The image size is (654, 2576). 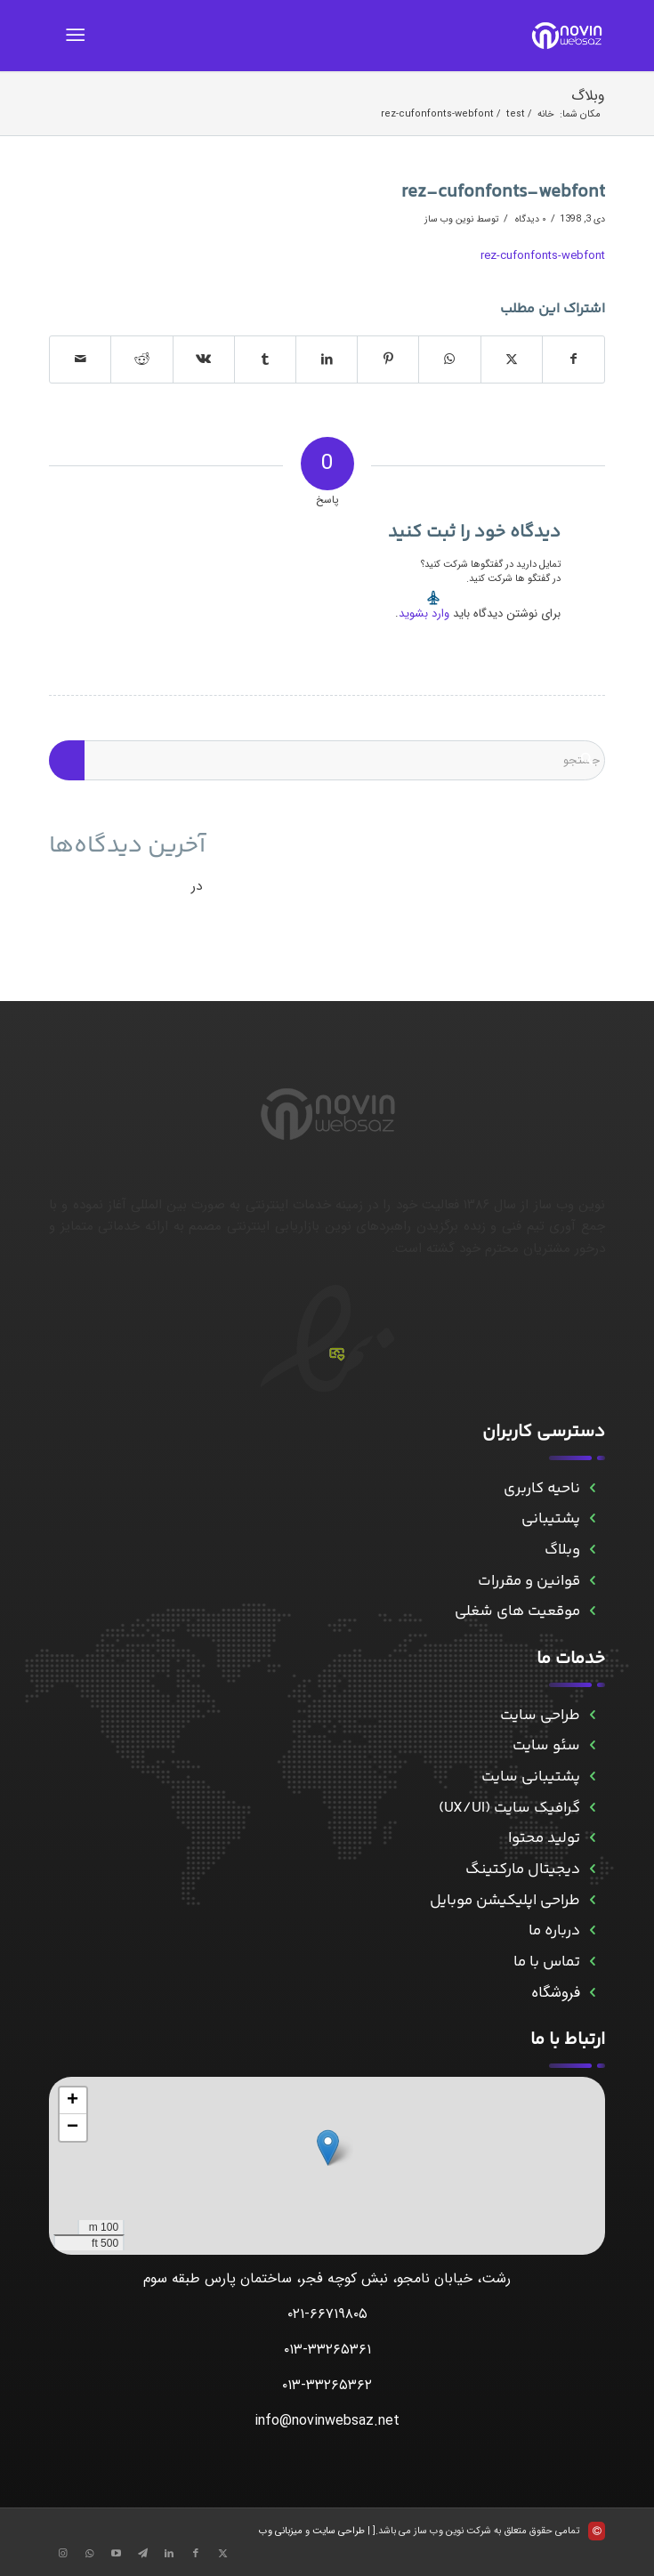 What do you see at coordinates (433, 598) in the screenshot?
I see `view wind energy or renewable power settings` at bounding box center [433, 598].